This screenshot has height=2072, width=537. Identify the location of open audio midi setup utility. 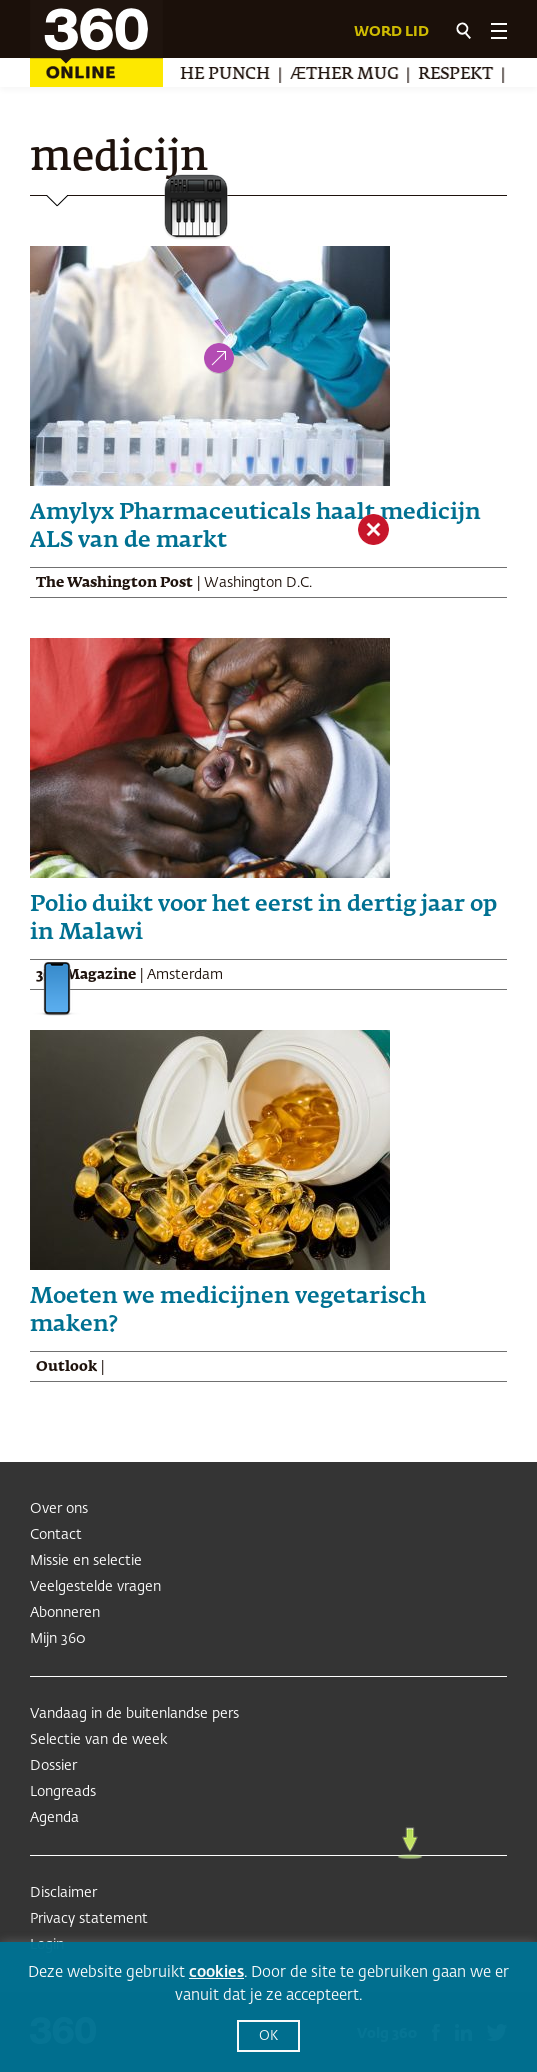
(196, 206).